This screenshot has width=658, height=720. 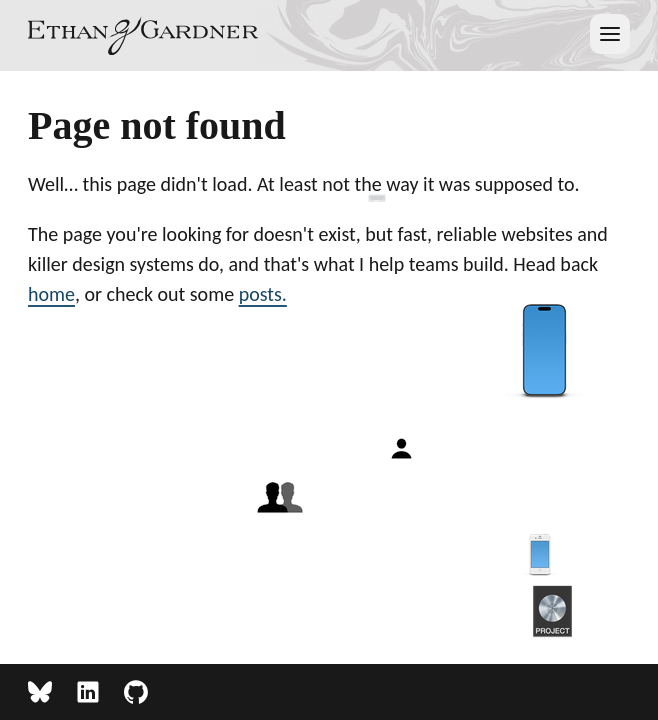 What do you see at coordinates (401, 448) in the screenshot?
I see `view user profile` at bounding box center [401, 448].